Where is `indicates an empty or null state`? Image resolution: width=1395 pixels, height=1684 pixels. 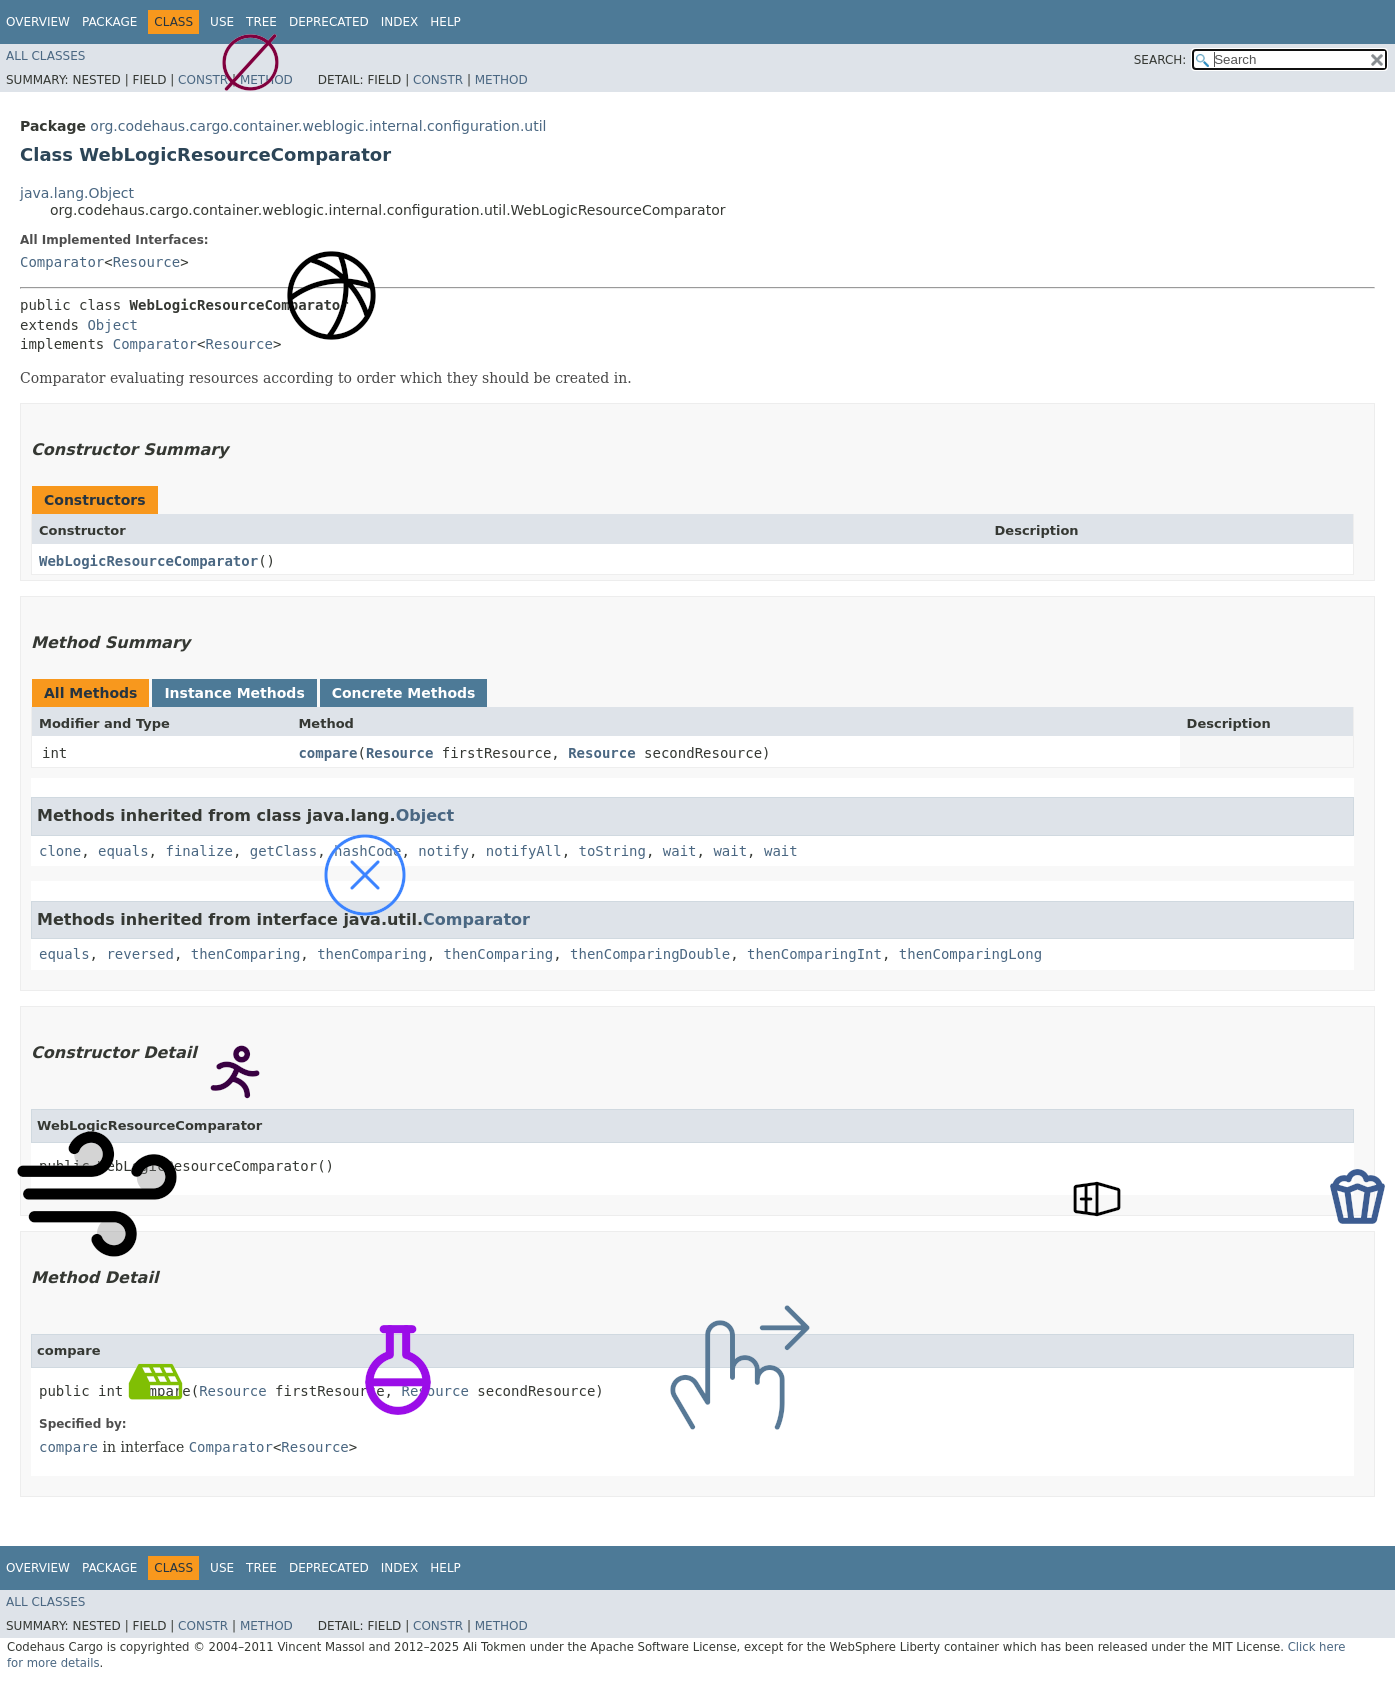
indicates an empty or null state is located at coordinates (250, 62).